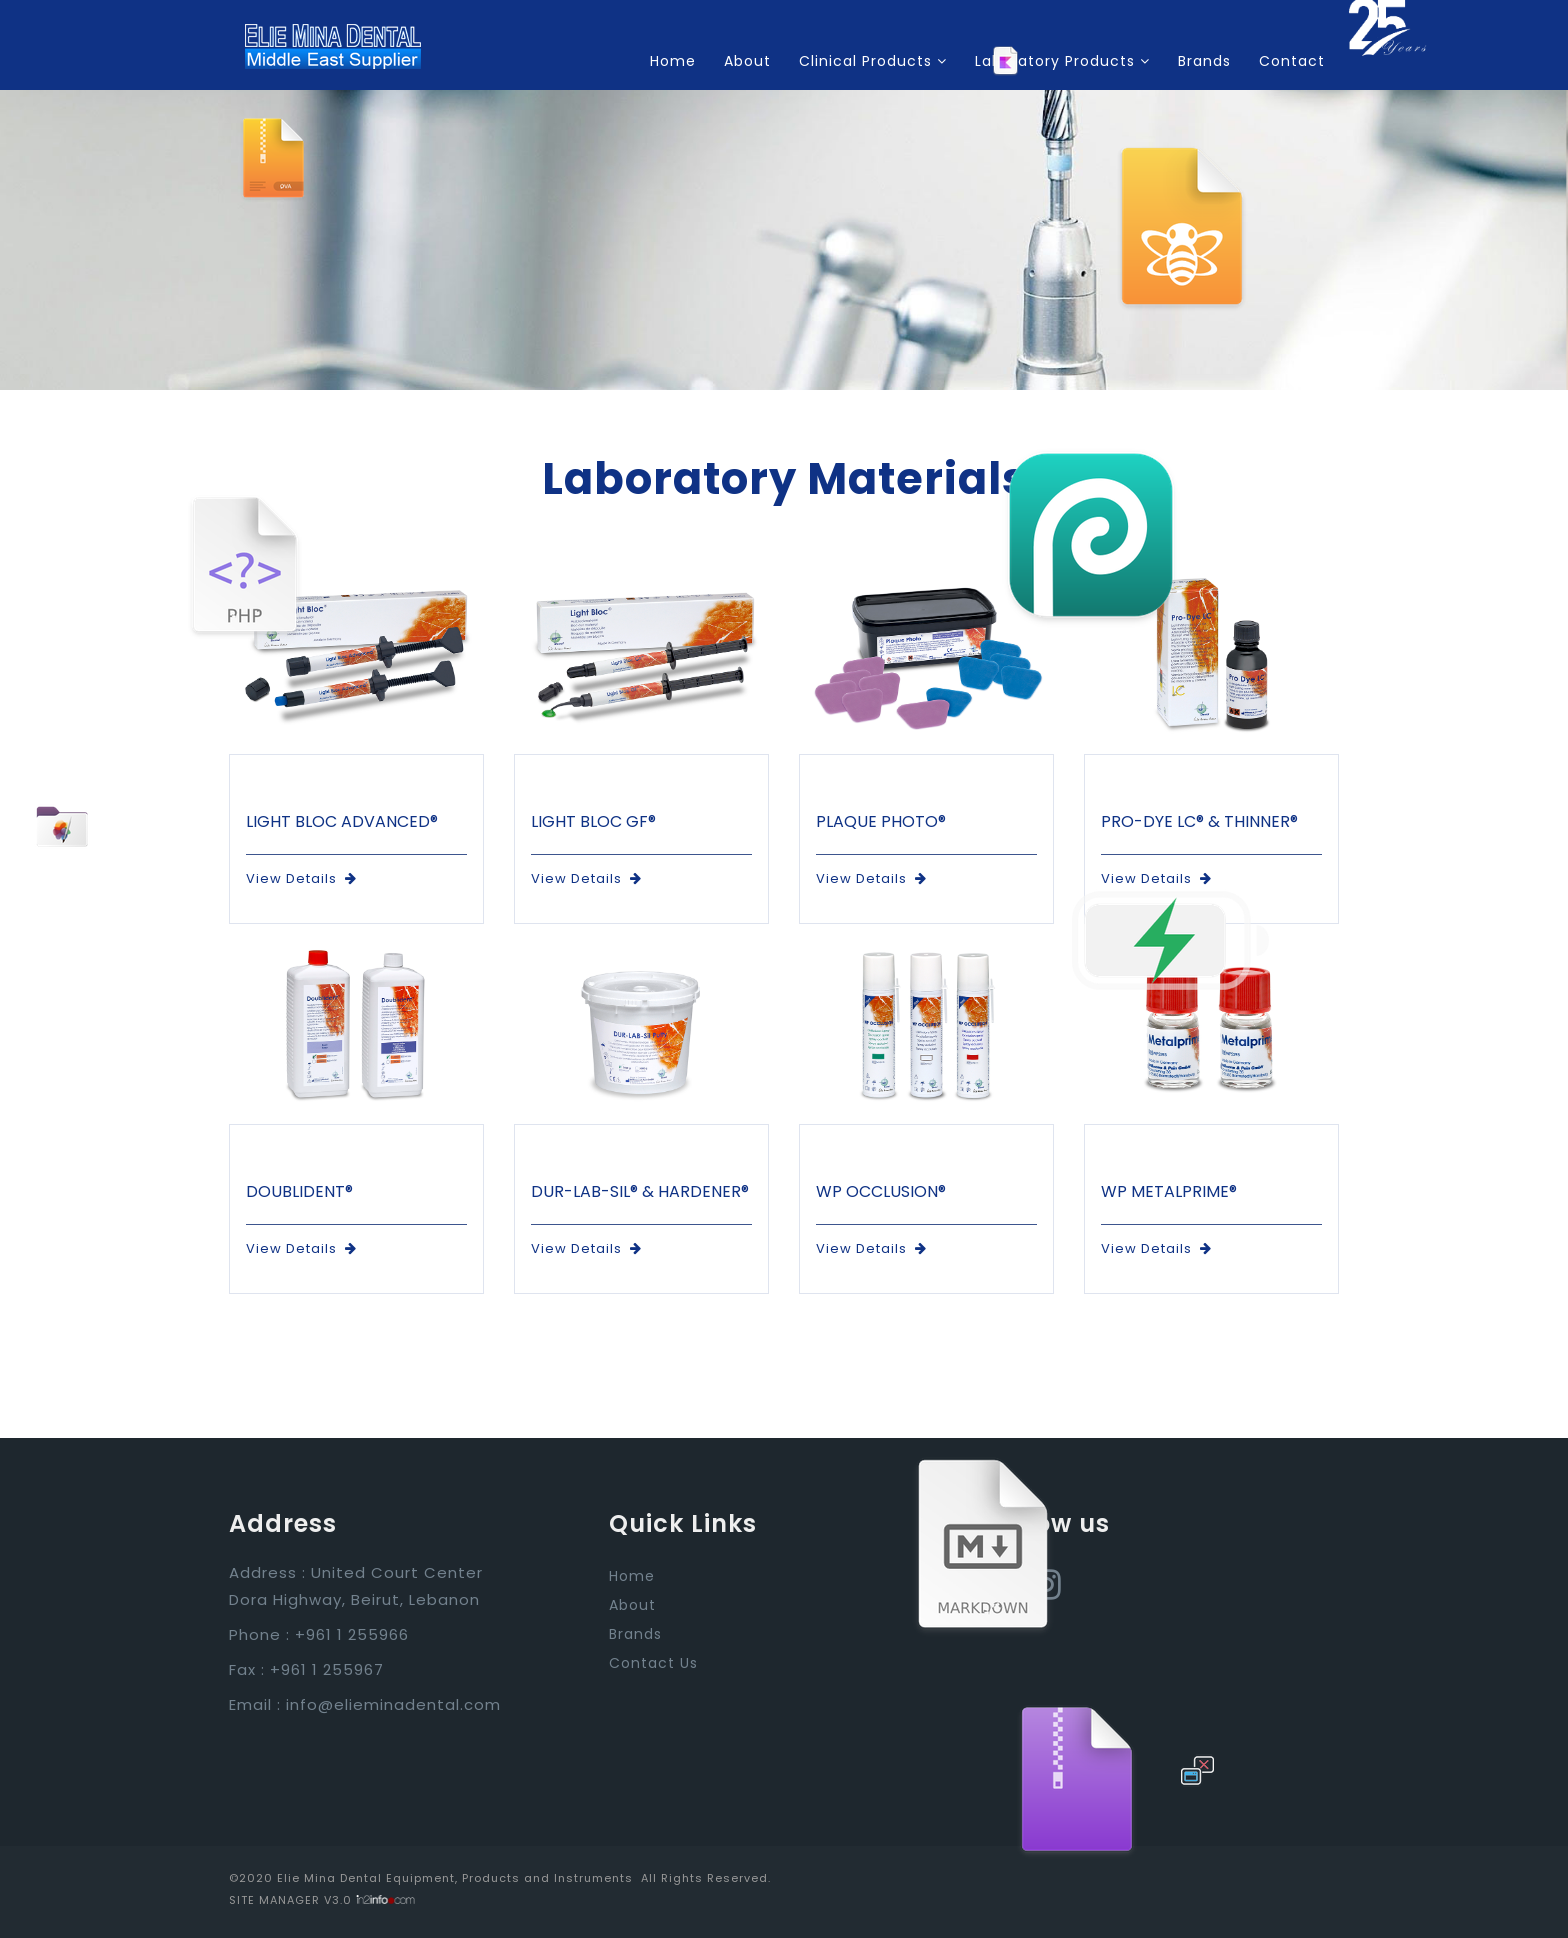 Image resolution: width=1568 pixels, height=1938 pixels. I want to click on close or shut down display, so click(1197, 1770).